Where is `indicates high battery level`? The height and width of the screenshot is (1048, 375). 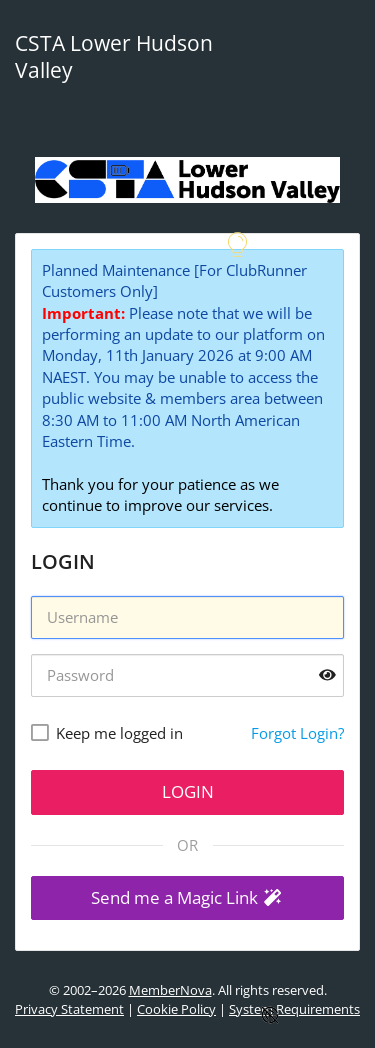 indicates high battery level is located at coordinates (119, 170).